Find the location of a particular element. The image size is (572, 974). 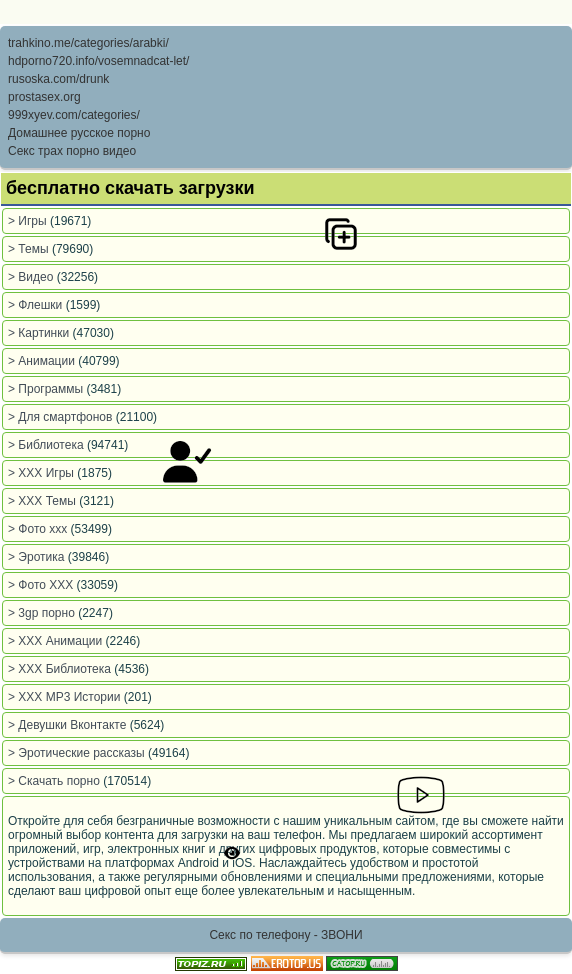

open YouTube is located at coordinates (421, 795).